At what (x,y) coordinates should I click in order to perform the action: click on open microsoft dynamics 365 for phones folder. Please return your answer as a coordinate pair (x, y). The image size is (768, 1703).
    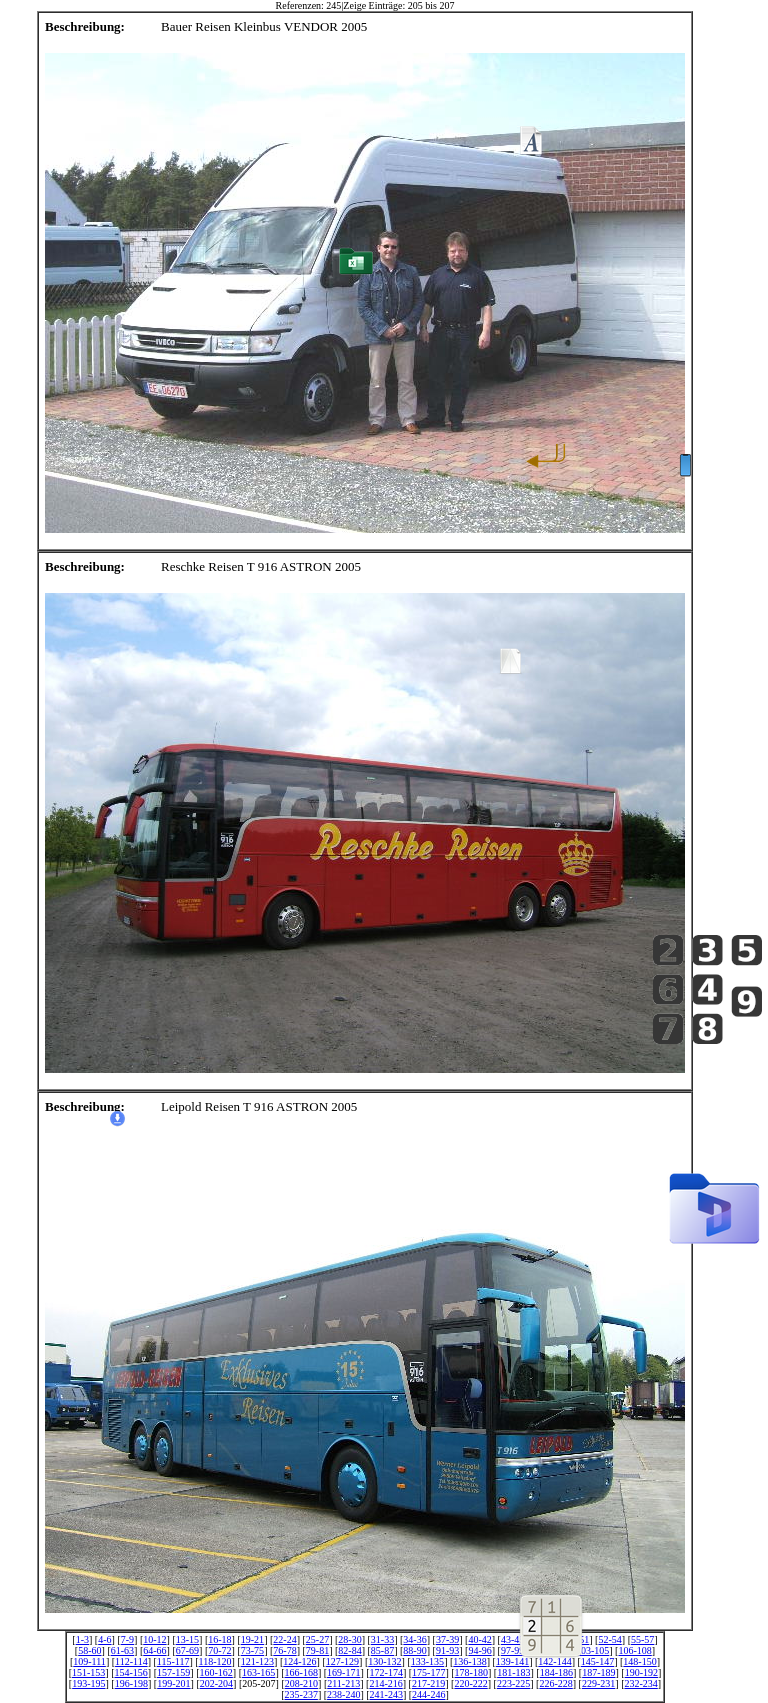
    Looking at the image, I should click on (714, 1211).